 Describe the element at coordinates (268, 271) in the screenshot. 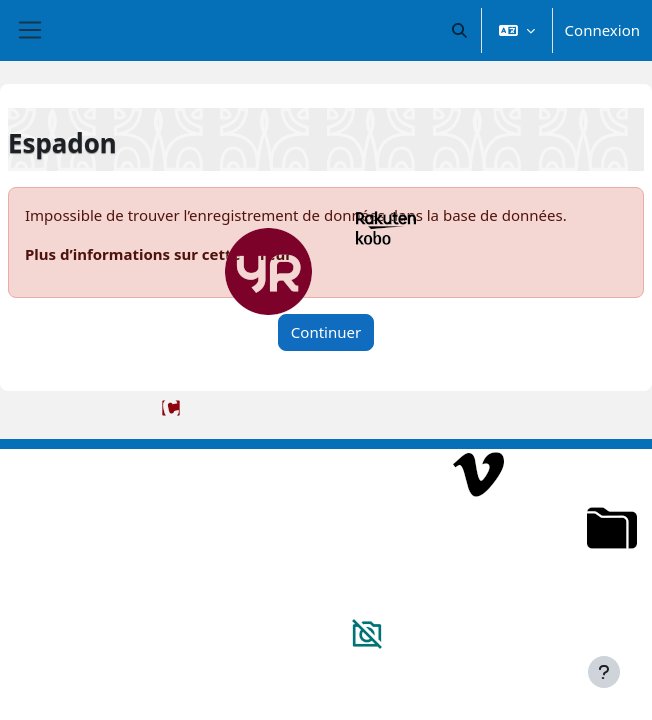

I see `open the Yr weather app` at that location.